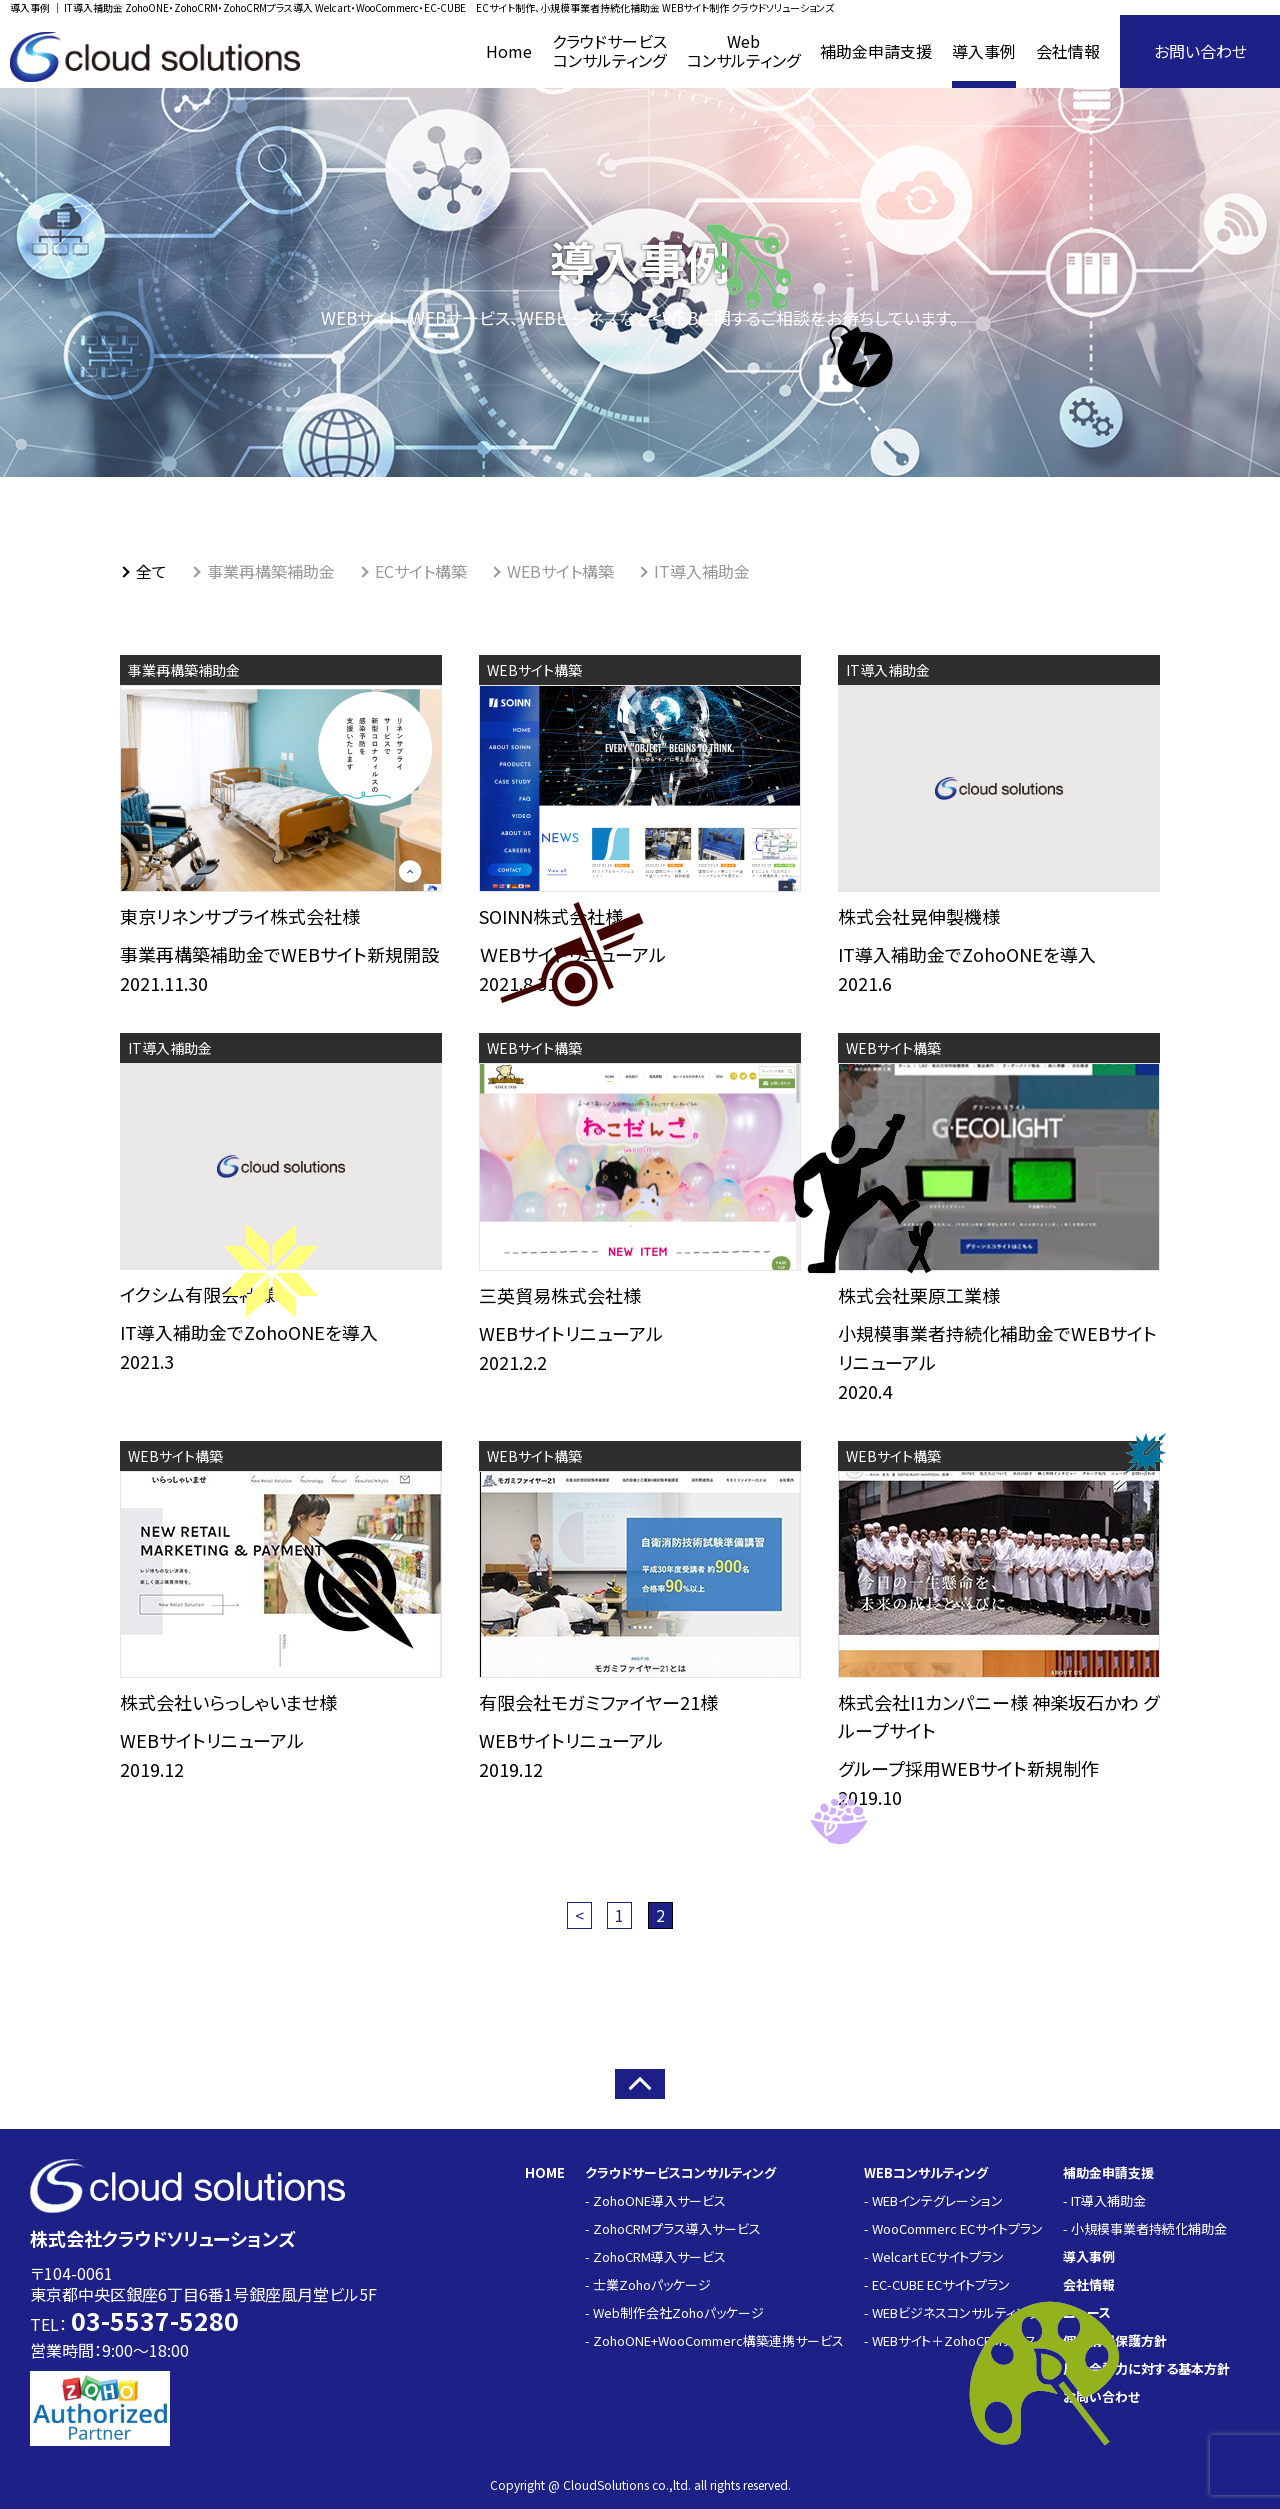 Image resolution: width=1280 pixels, height=2509 pixels. I want to click on indicates a successful hit or target achieved, so click(356, 1591).